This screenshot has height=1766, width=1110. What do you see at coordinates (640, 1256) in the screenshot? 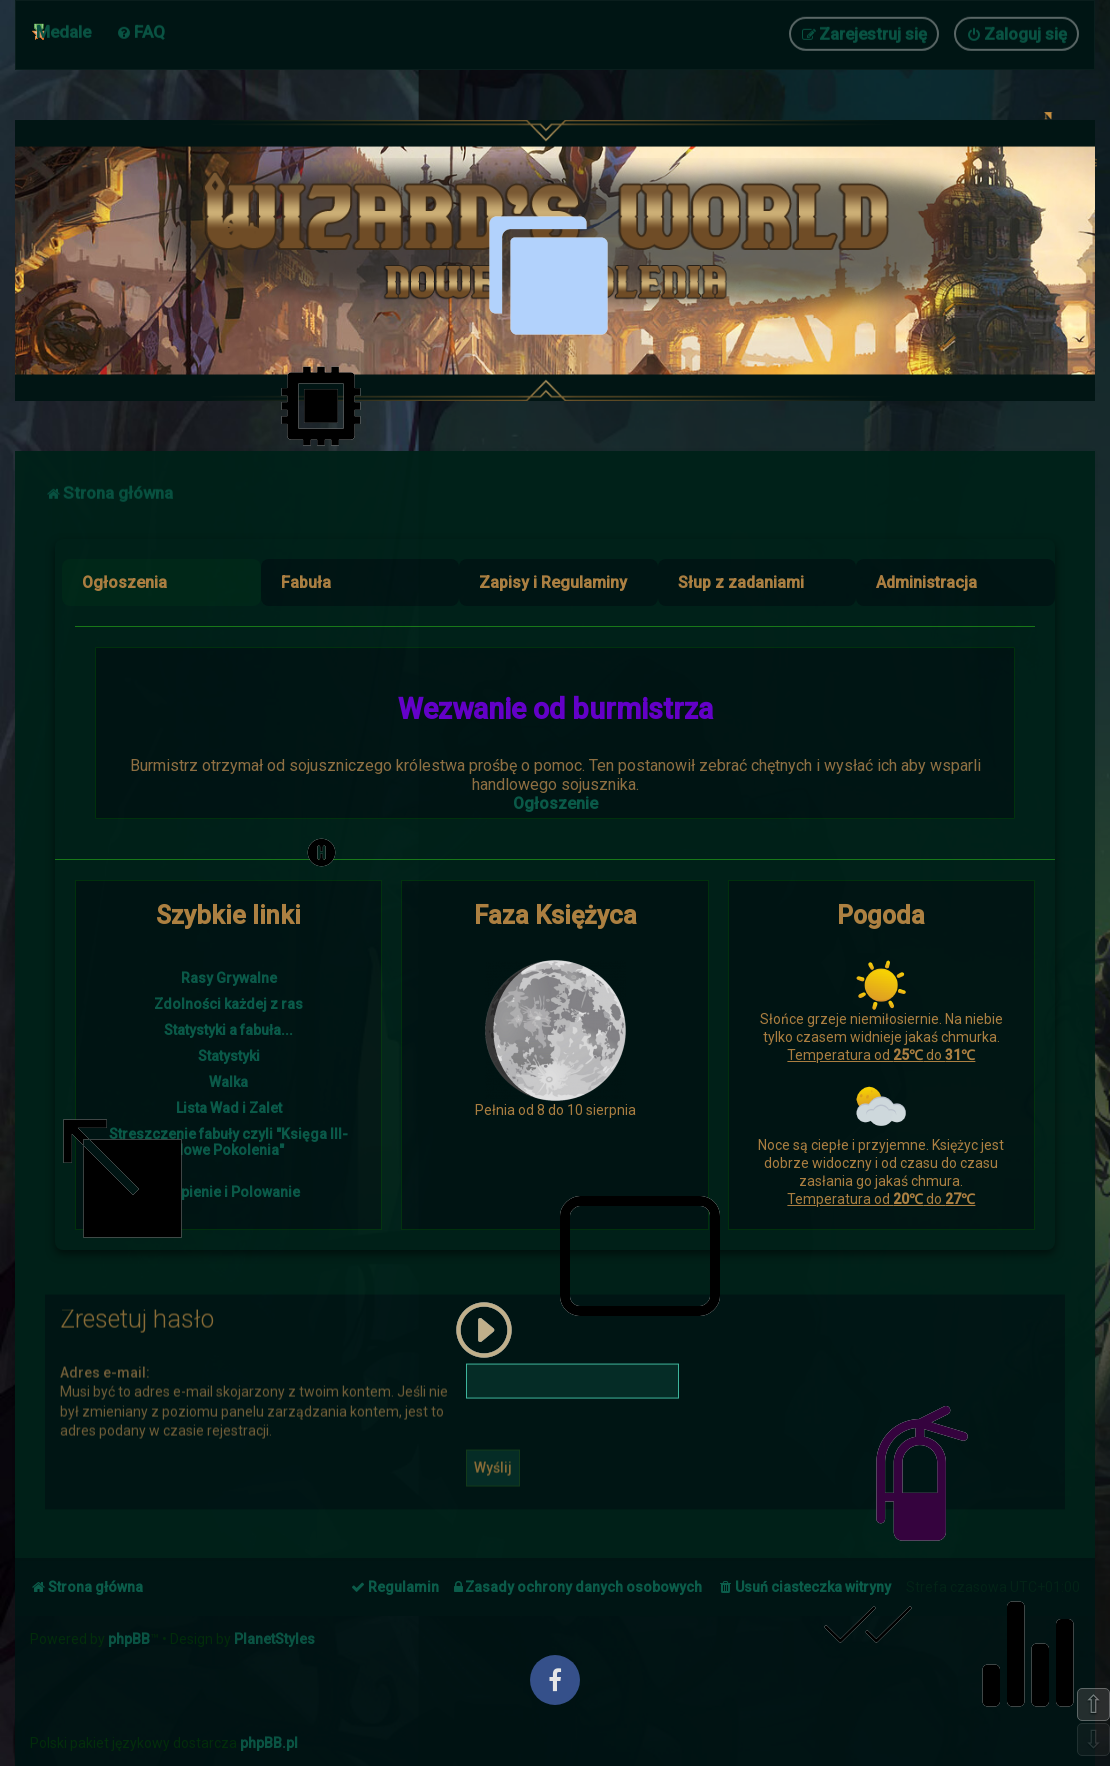
I see `switch to landscape tablet view` at bounding box center [640, 1256].